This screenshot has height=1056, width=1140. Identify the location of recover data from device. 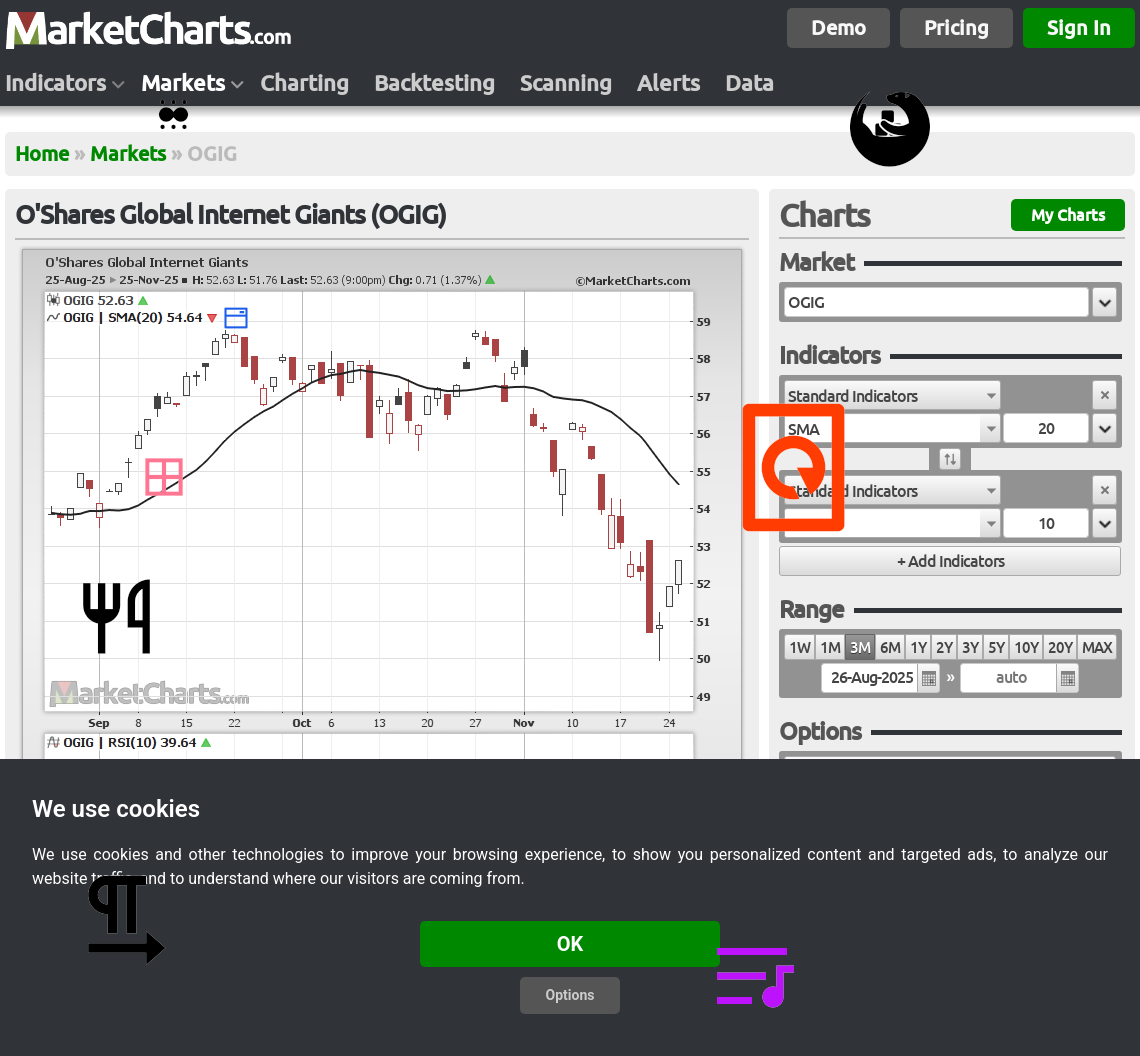
(793, 467).